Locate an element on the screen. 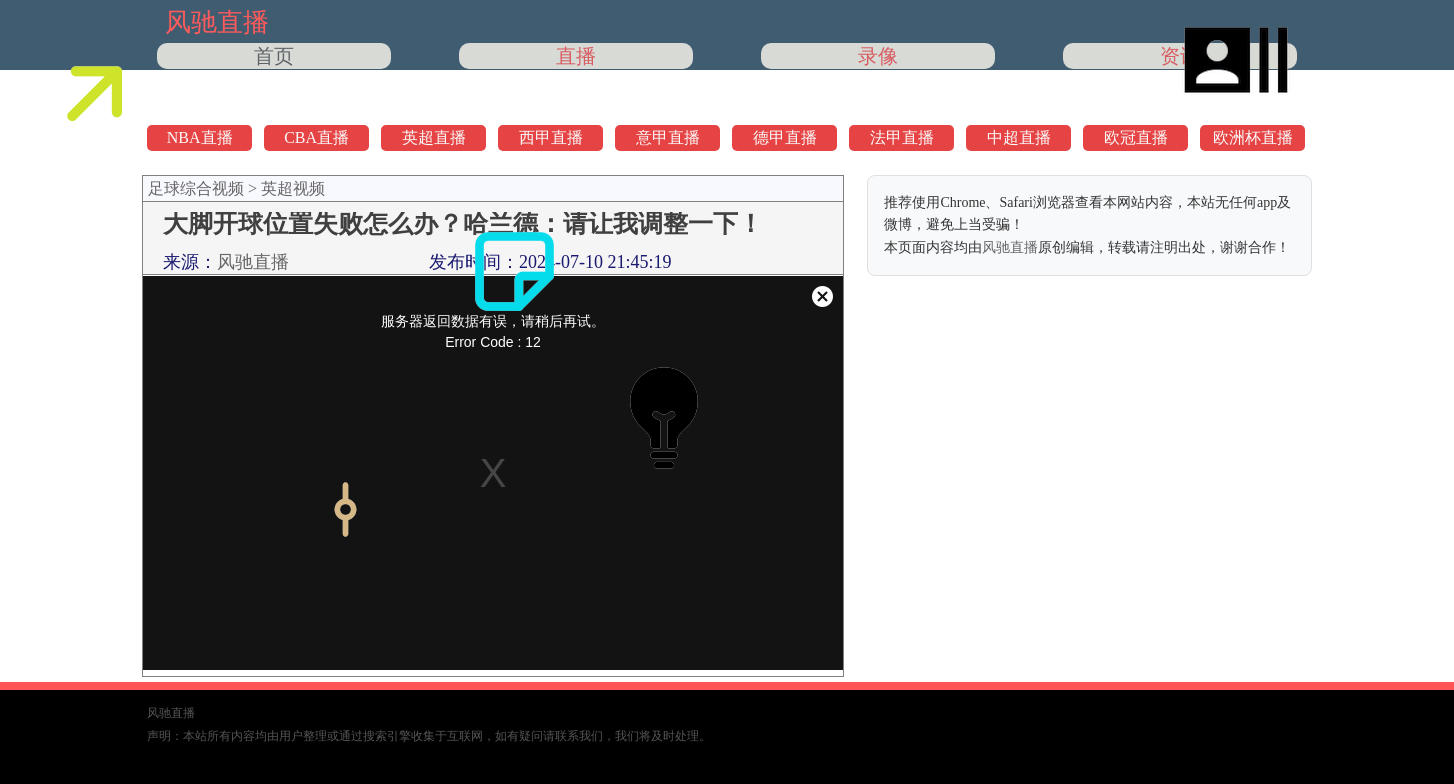 The height and width of the screenshot is (784, 1454). create a new note is located at coordinates (514, 271).